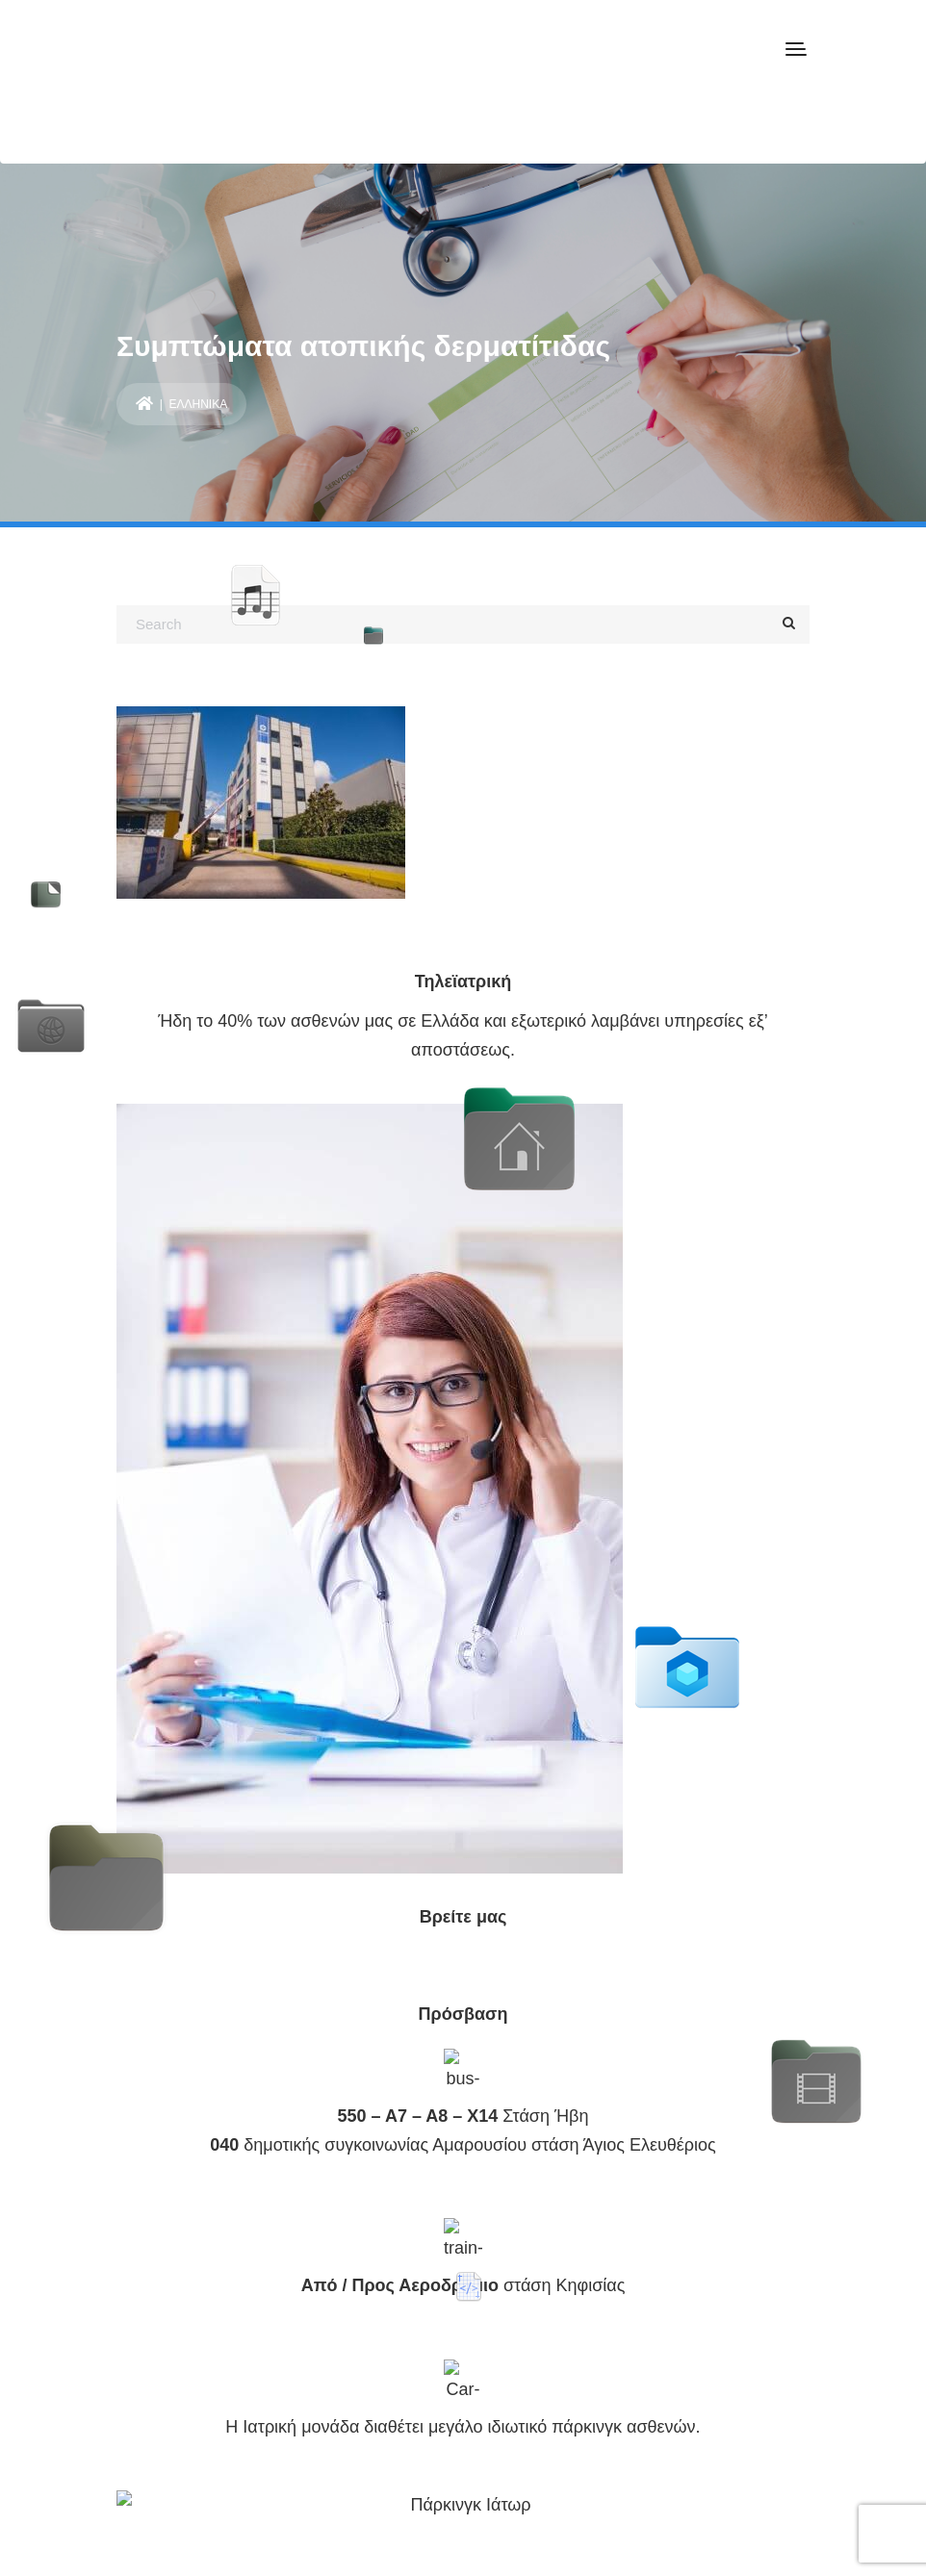  Describe the element at coordinates (106, 1877) in the screenshot. I see `indicates a valid drop target for dragging files` at that location.